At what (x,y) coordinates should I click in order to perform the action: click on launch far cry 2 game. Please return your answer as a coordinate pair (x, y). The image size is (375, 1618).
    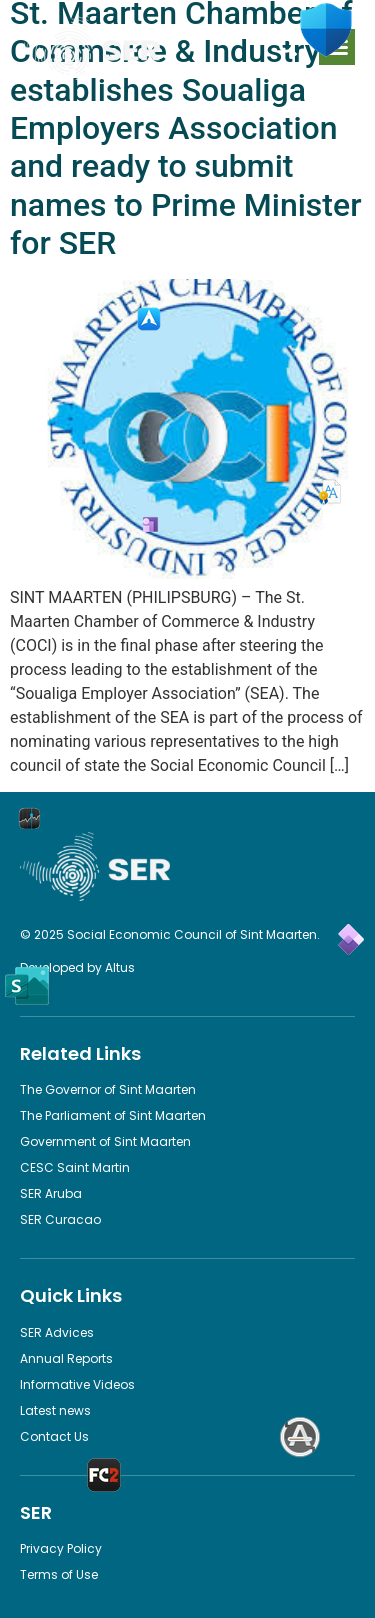
    Looking at the image, I should click on (104, 1475).